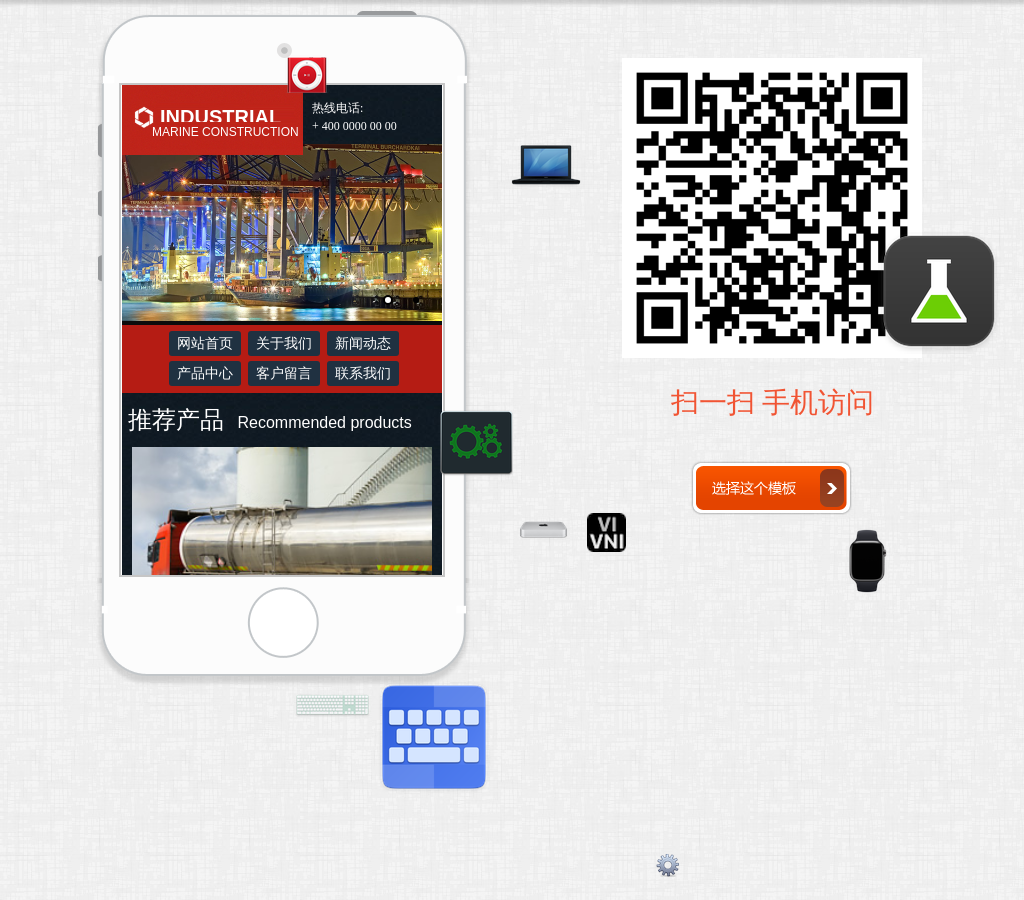  What do you see at coordinates (543, 529) in the screenshot?
I see `represents a connected mac mini device` at bounding box center [543, 529].